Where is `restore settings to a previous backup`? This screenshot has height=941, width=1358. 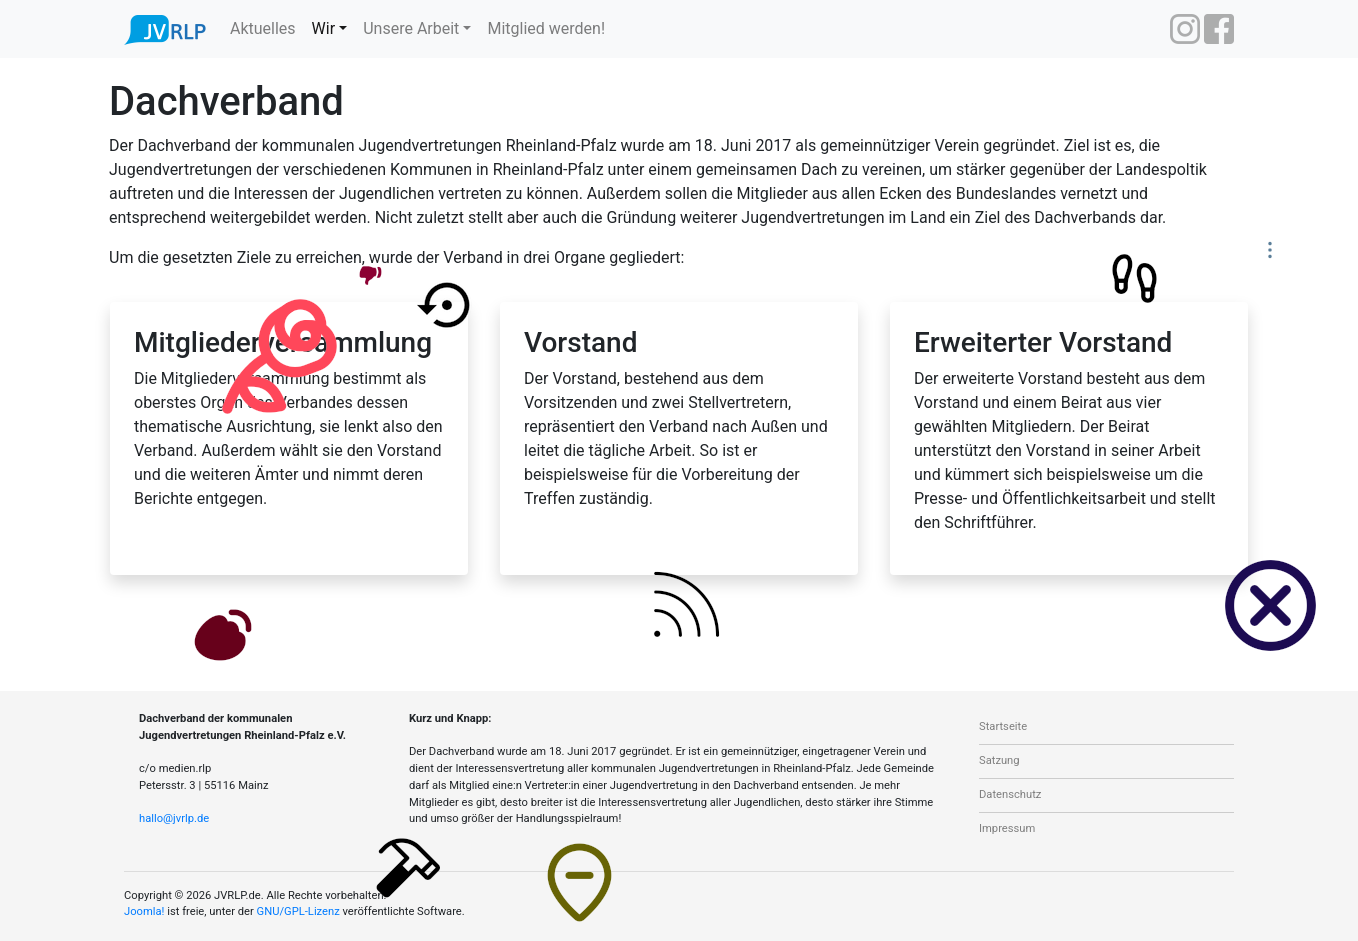 restore settings to a previous backup is located at coordinates (447, 305).